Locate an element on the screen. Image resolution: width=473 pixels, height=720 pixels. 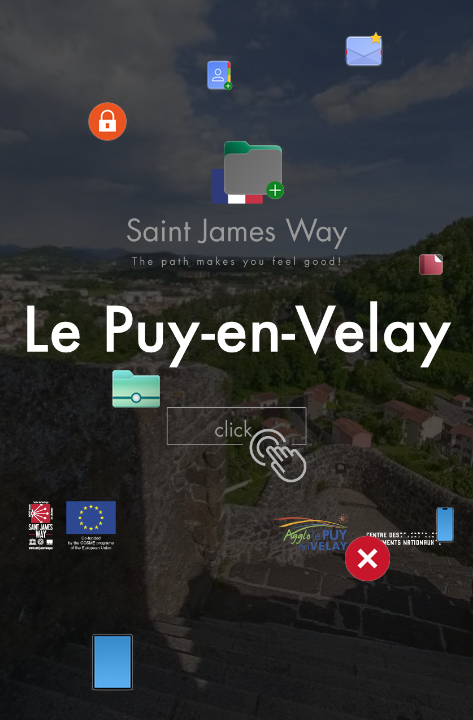
create a new contact in your address book is located at coordinates (219, 75).